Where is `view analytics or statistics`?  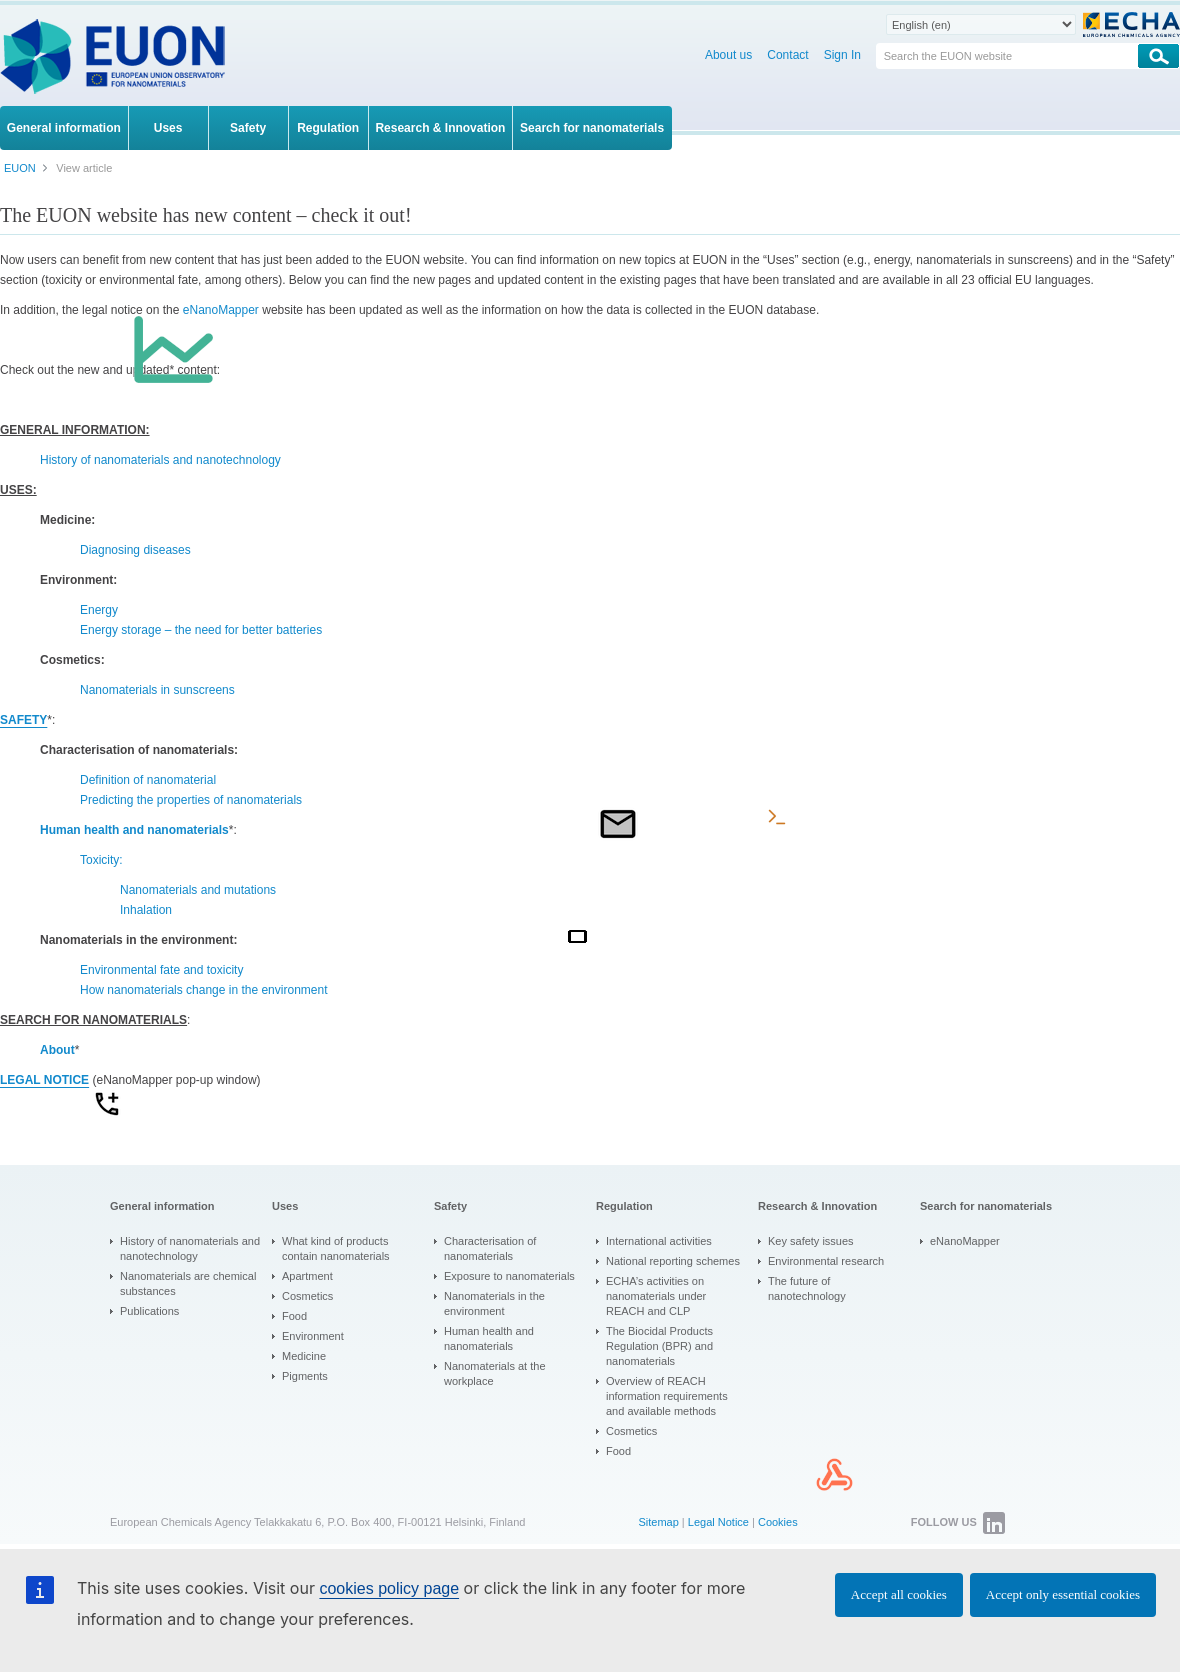 view analytics or statistics is located at coordinates (173, 349).